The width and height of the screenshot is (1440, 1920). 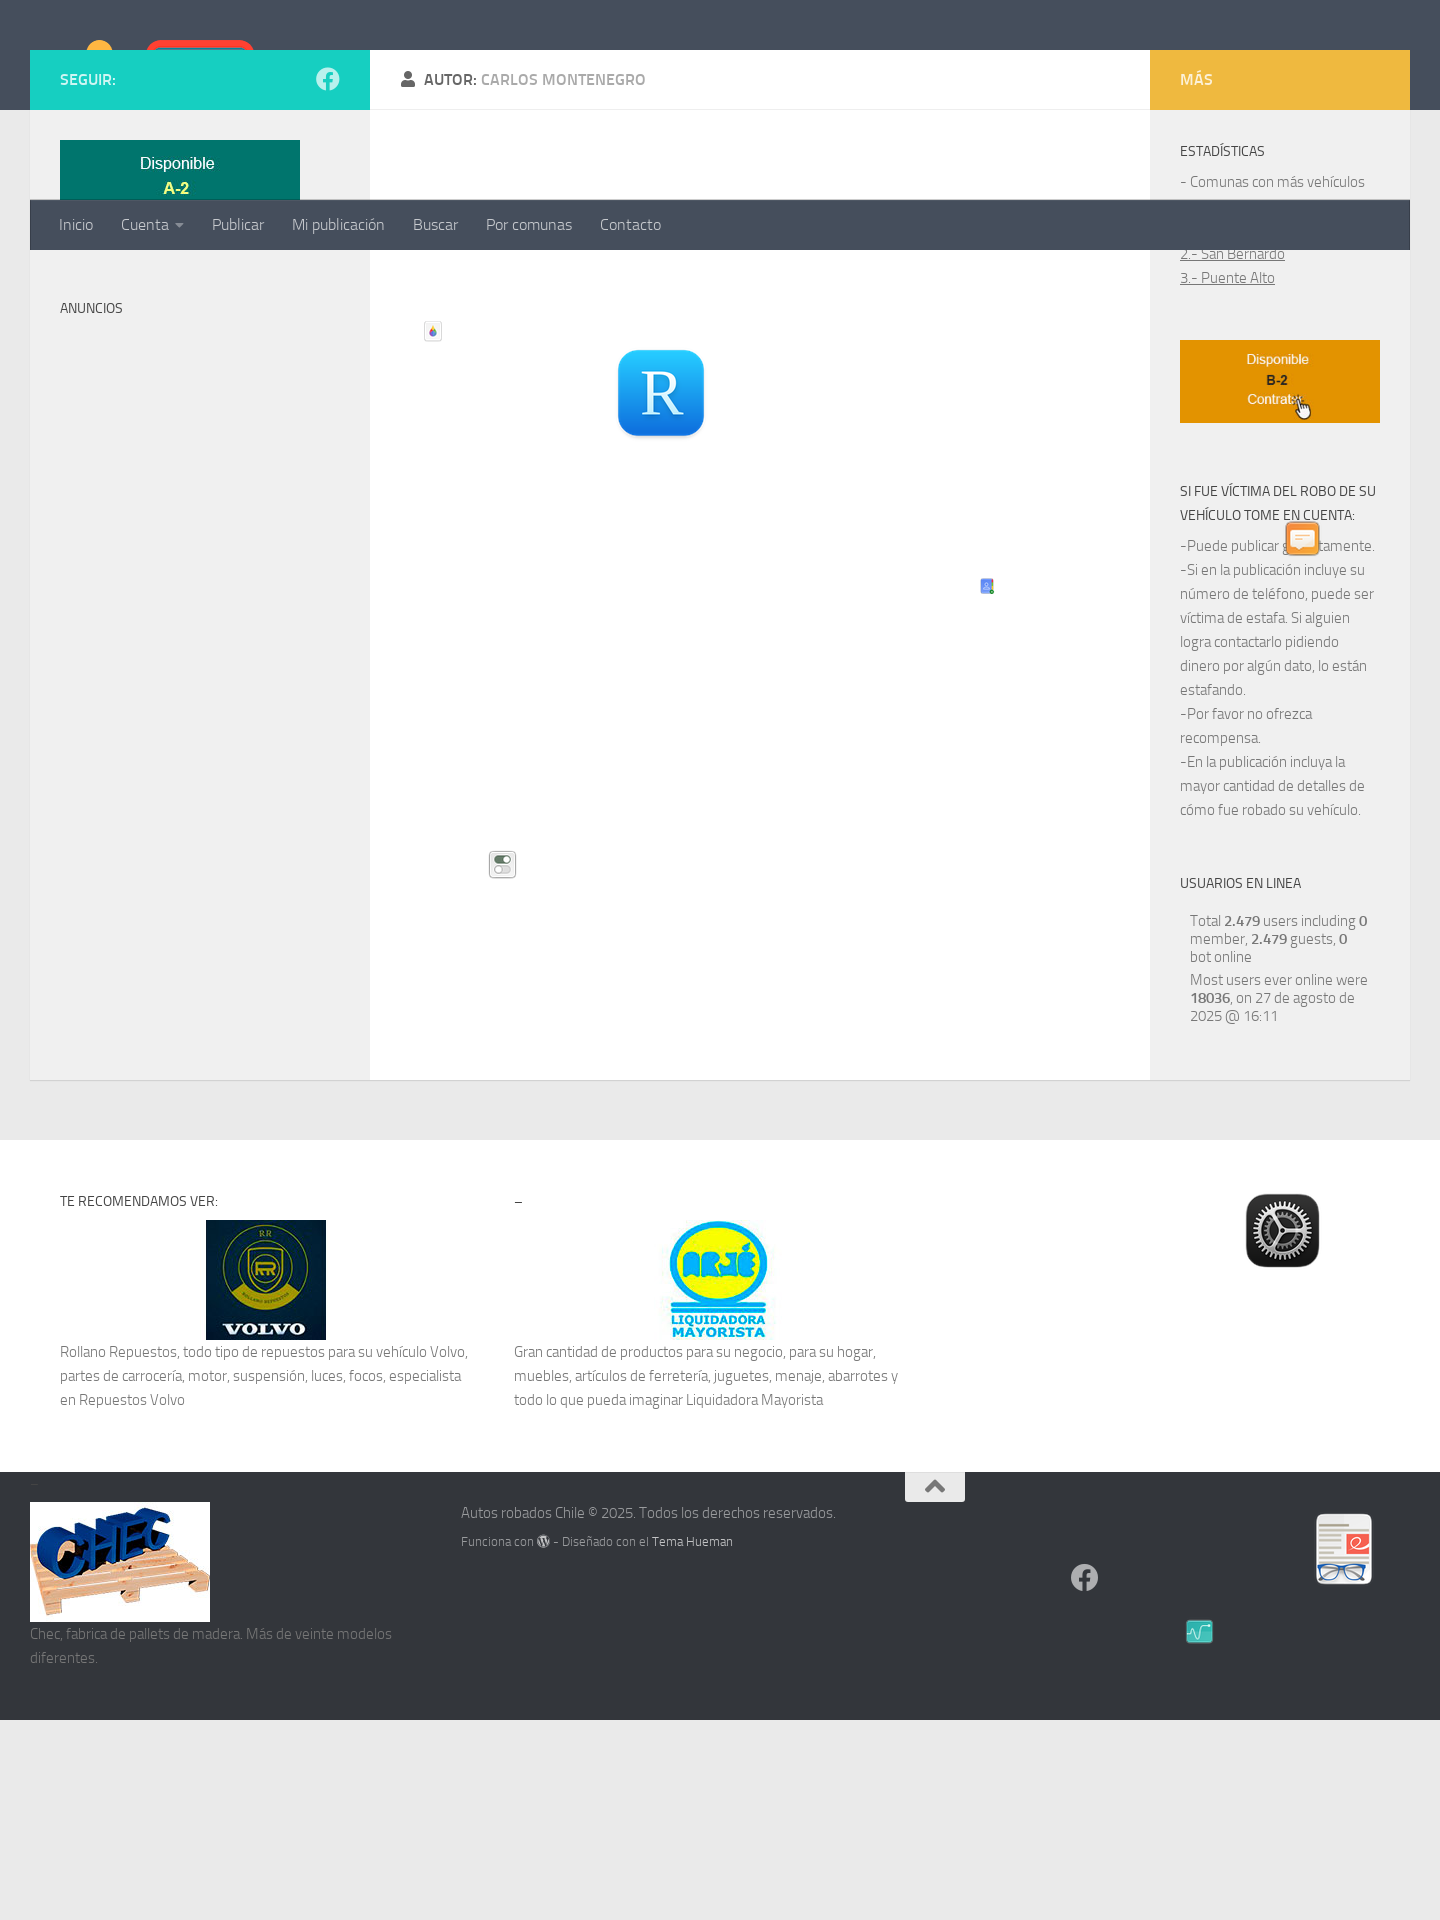 I want to click on an ICC color profile file, so click(x=433, y=331).